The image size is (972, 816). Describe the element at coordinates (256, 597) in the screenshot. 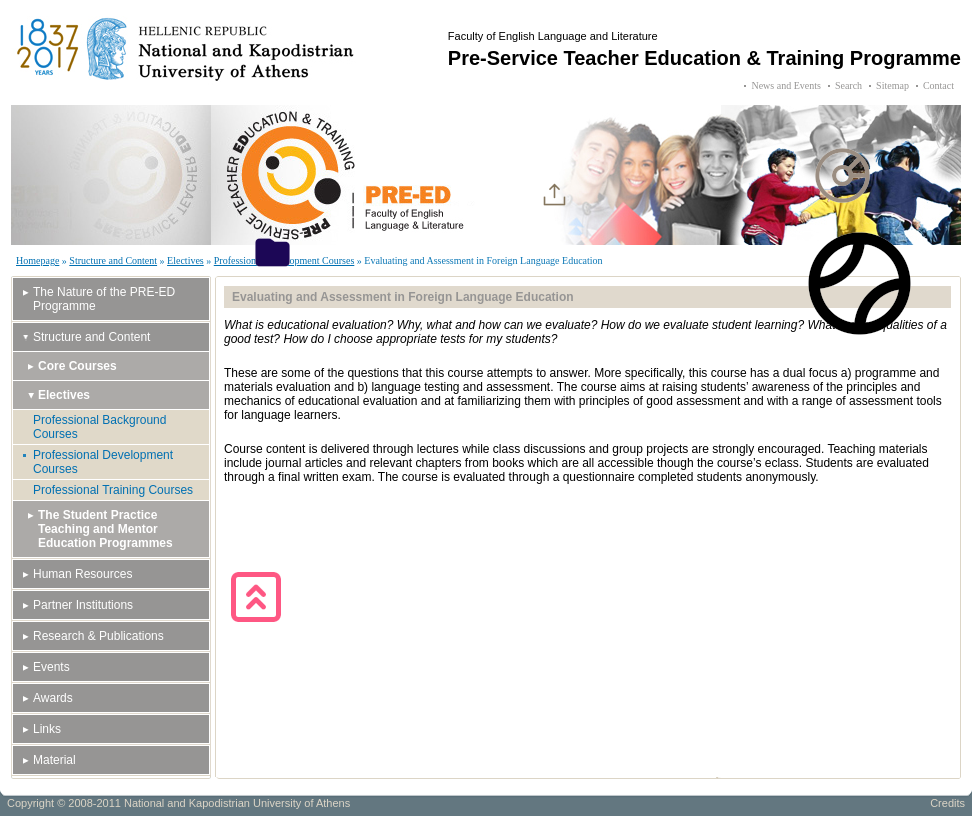

I see `scroll to top of page` at that location.